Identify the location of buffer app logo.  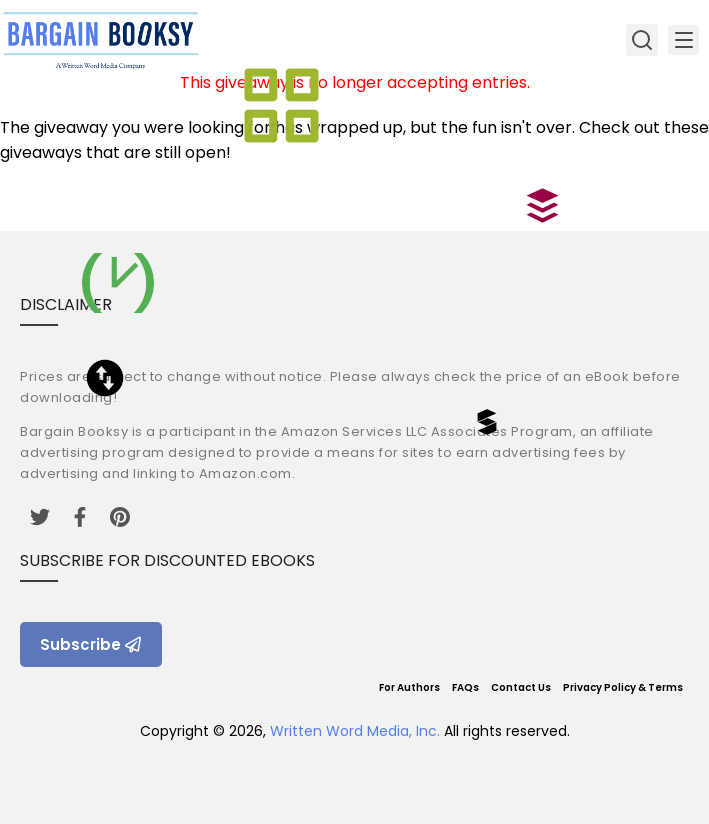
(542, 205).